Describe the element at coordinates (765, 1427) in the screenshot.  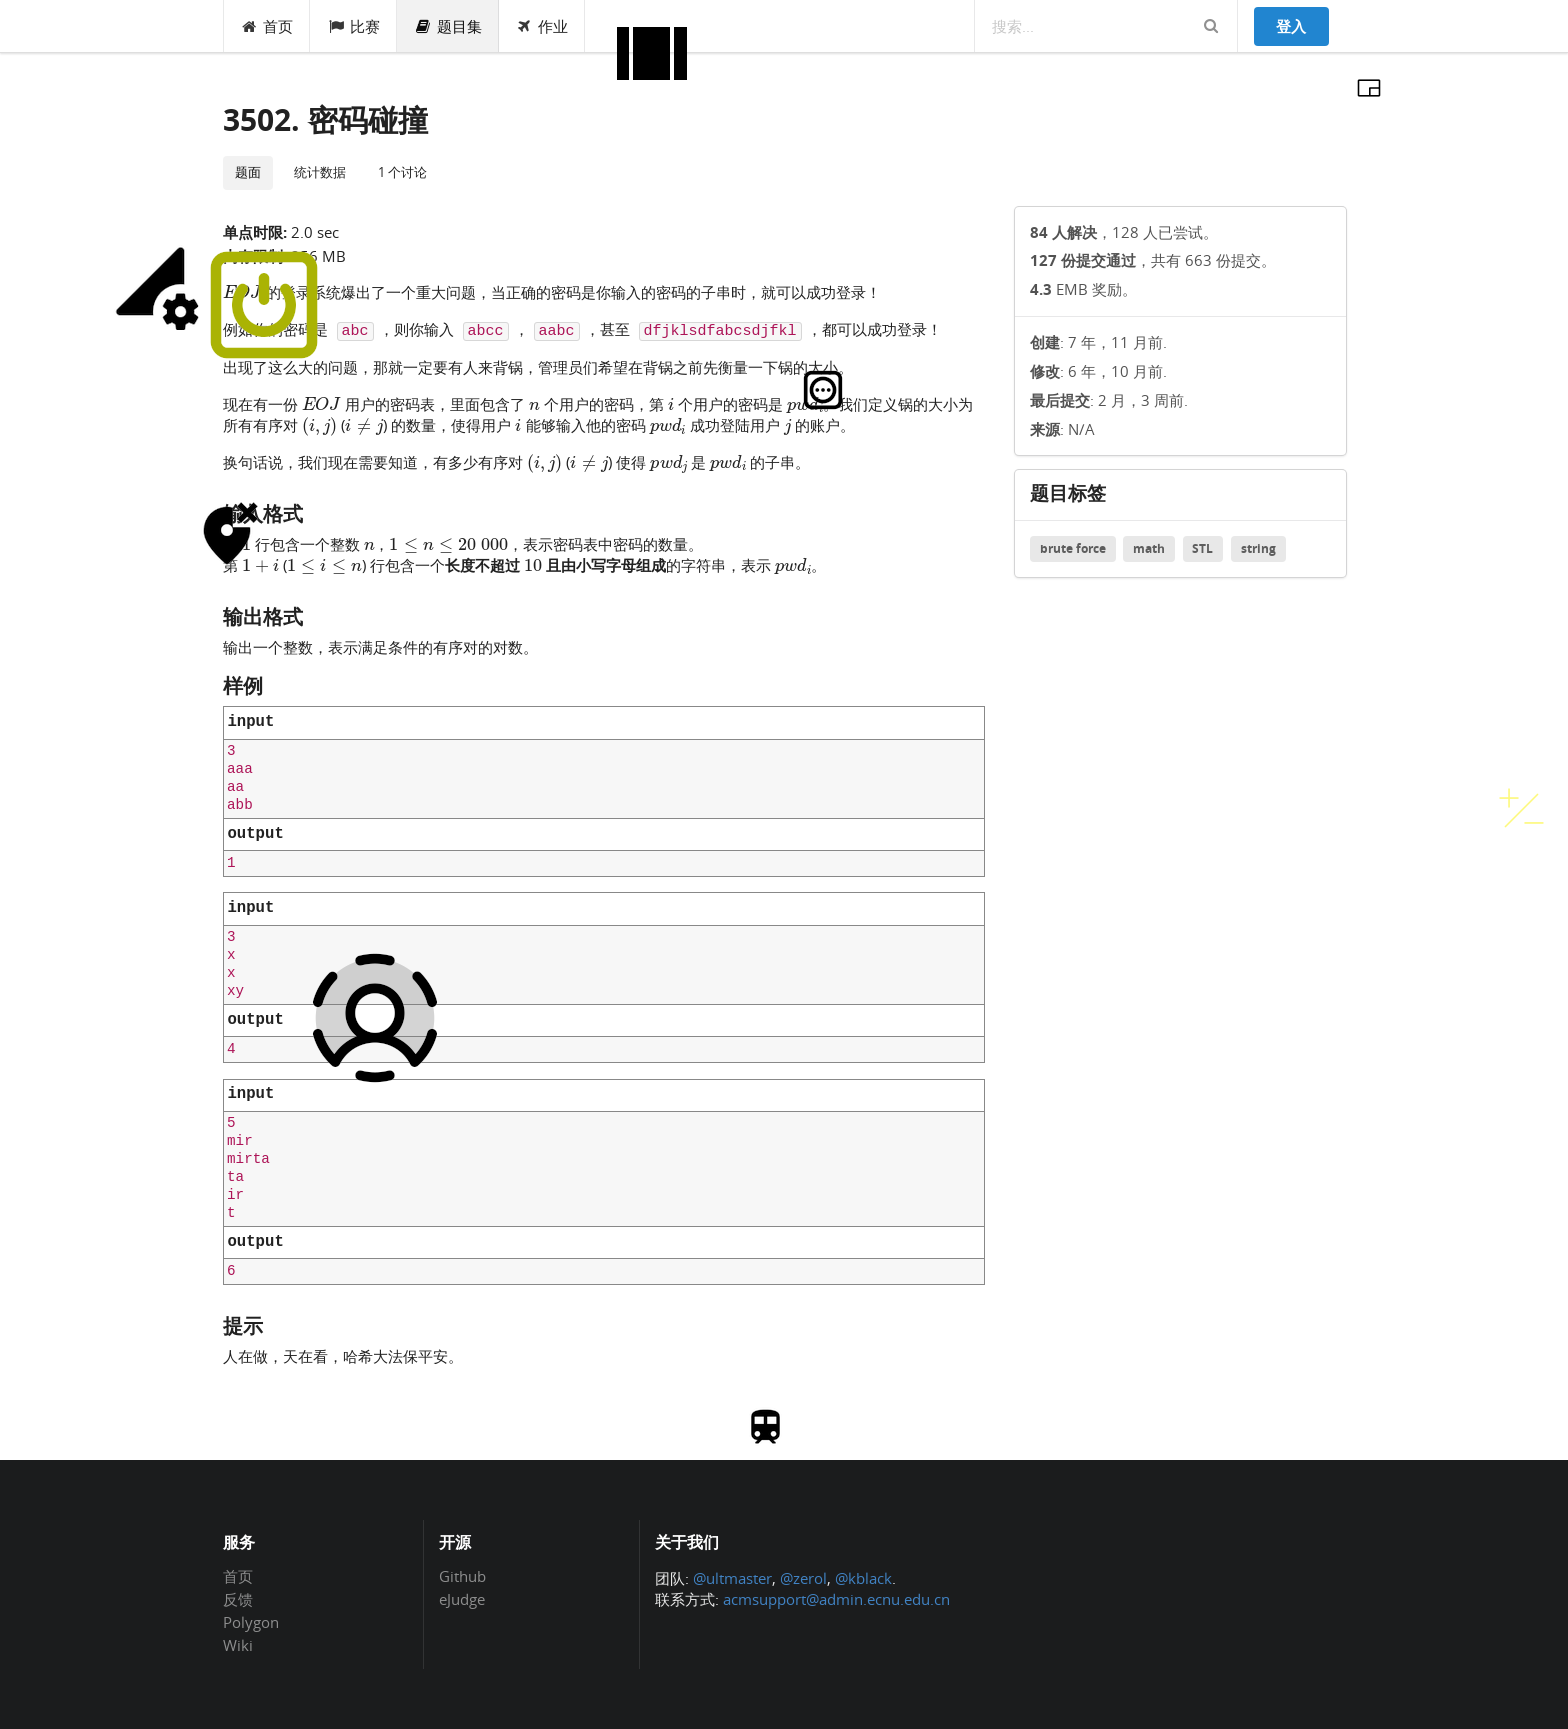
I see `view train schedules or routes` at that location.